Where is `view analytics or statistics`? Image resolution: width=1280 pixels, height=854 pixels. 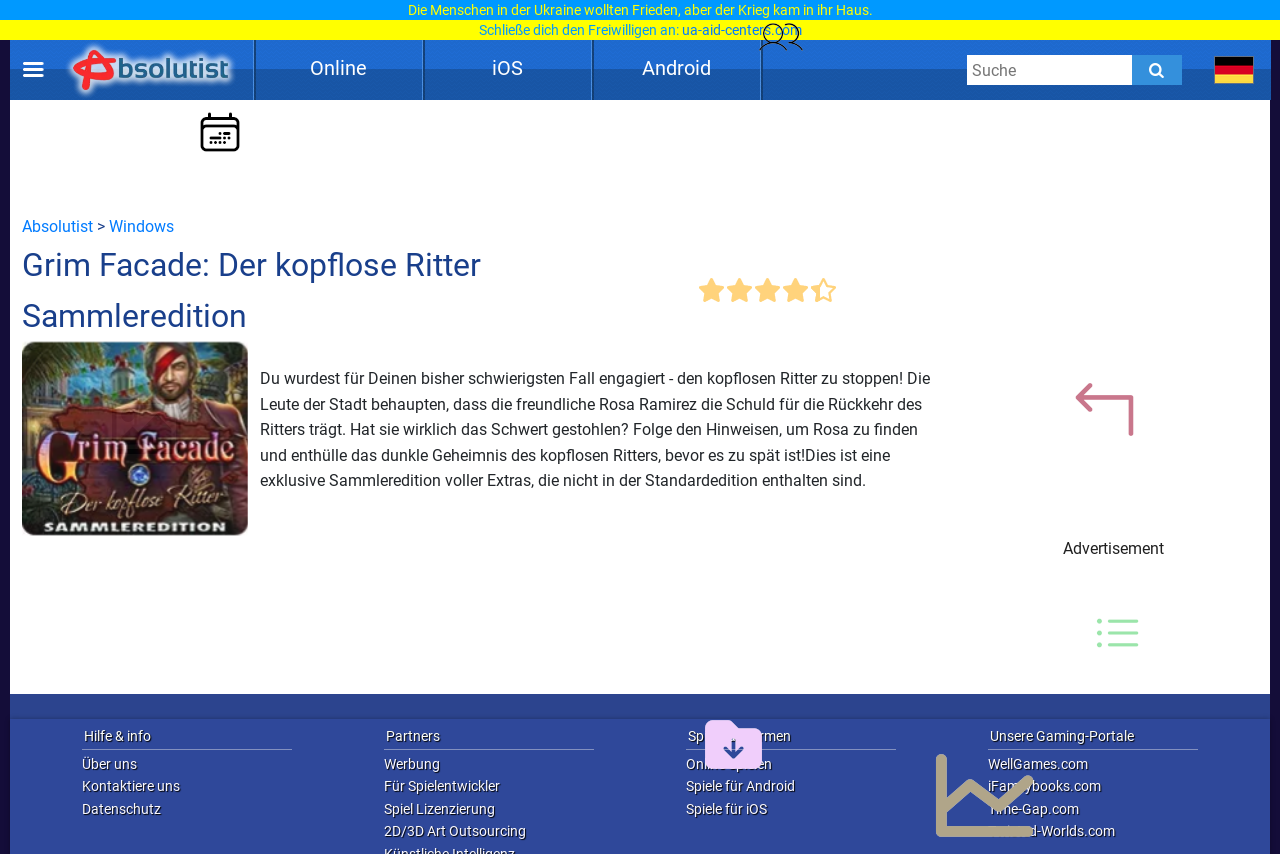
view analytics or statistics is located at coordinates (984, 795).